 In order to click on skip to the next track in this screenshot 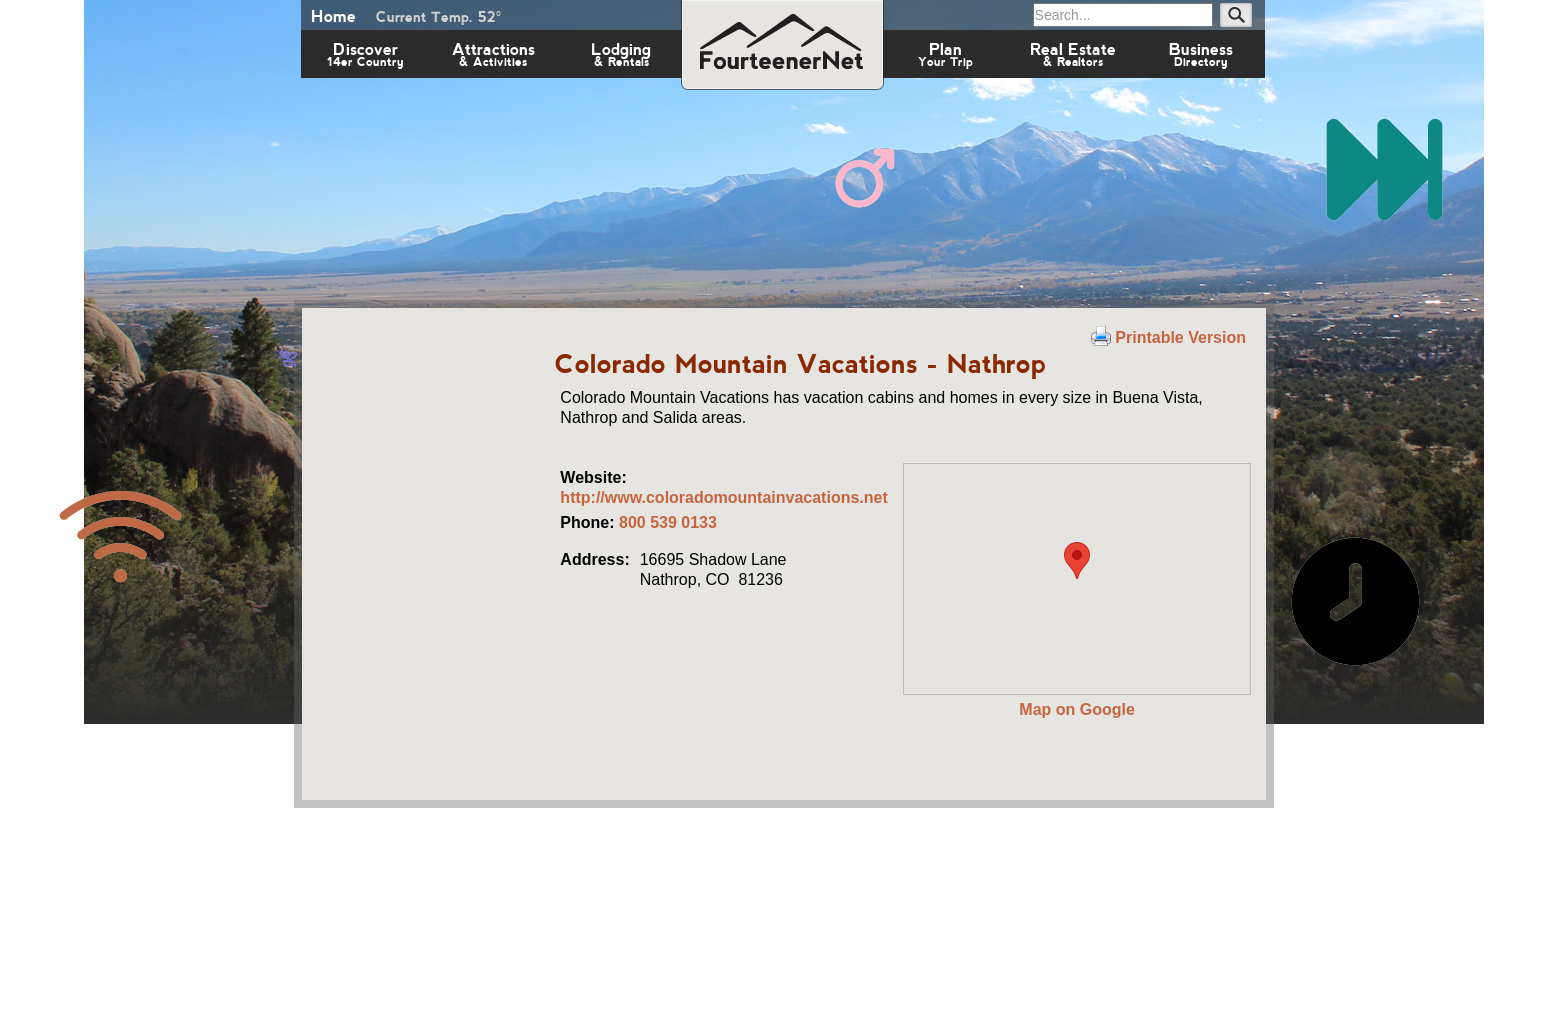, I will do `click(1384, 169)`.